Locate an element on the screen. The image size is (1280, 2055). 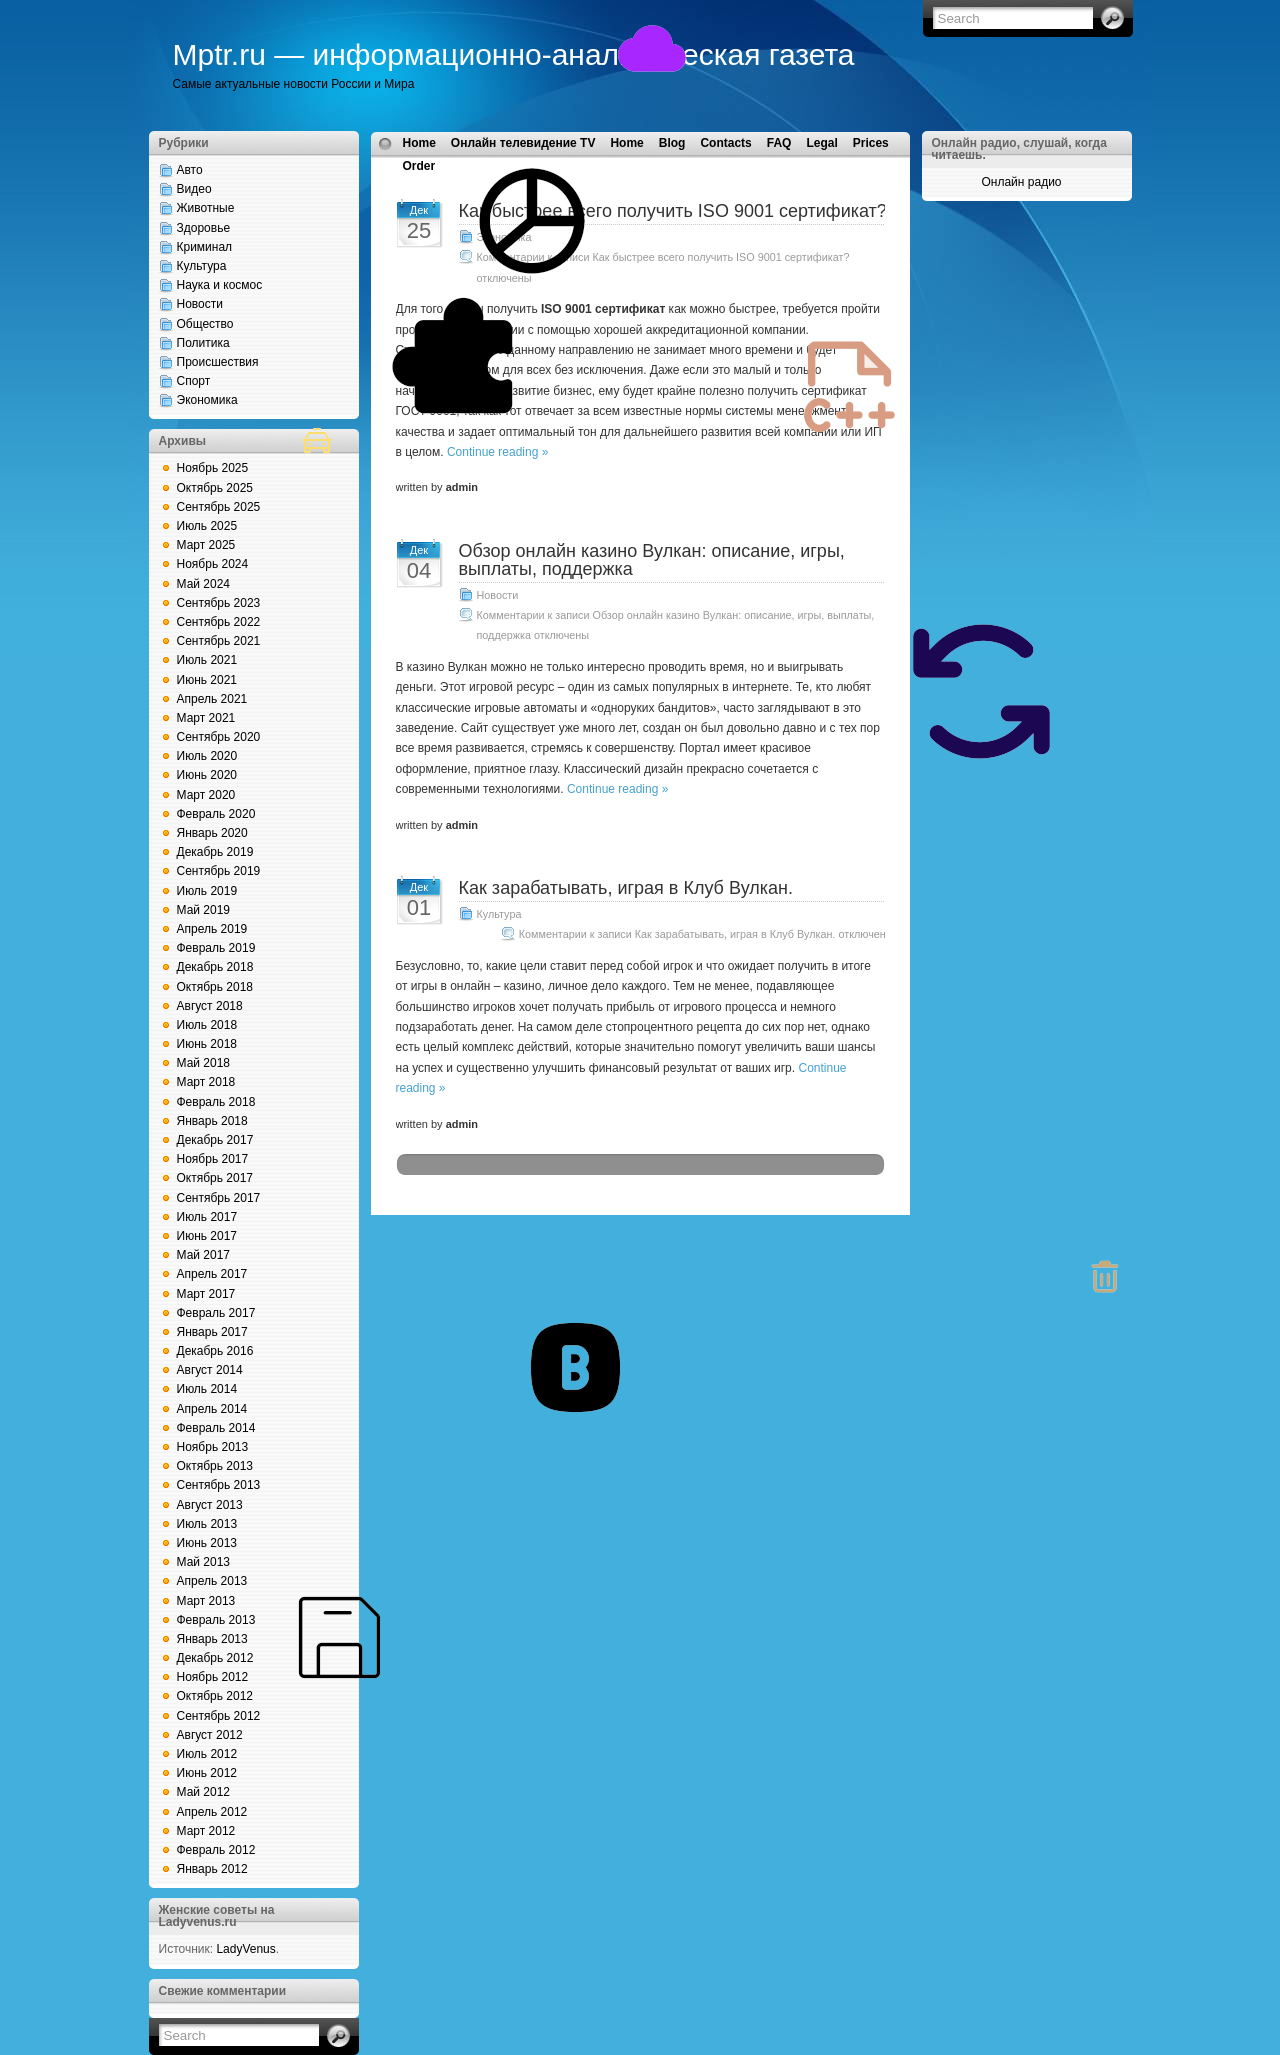
a C++ source code file is located at coordinates (849, 390).